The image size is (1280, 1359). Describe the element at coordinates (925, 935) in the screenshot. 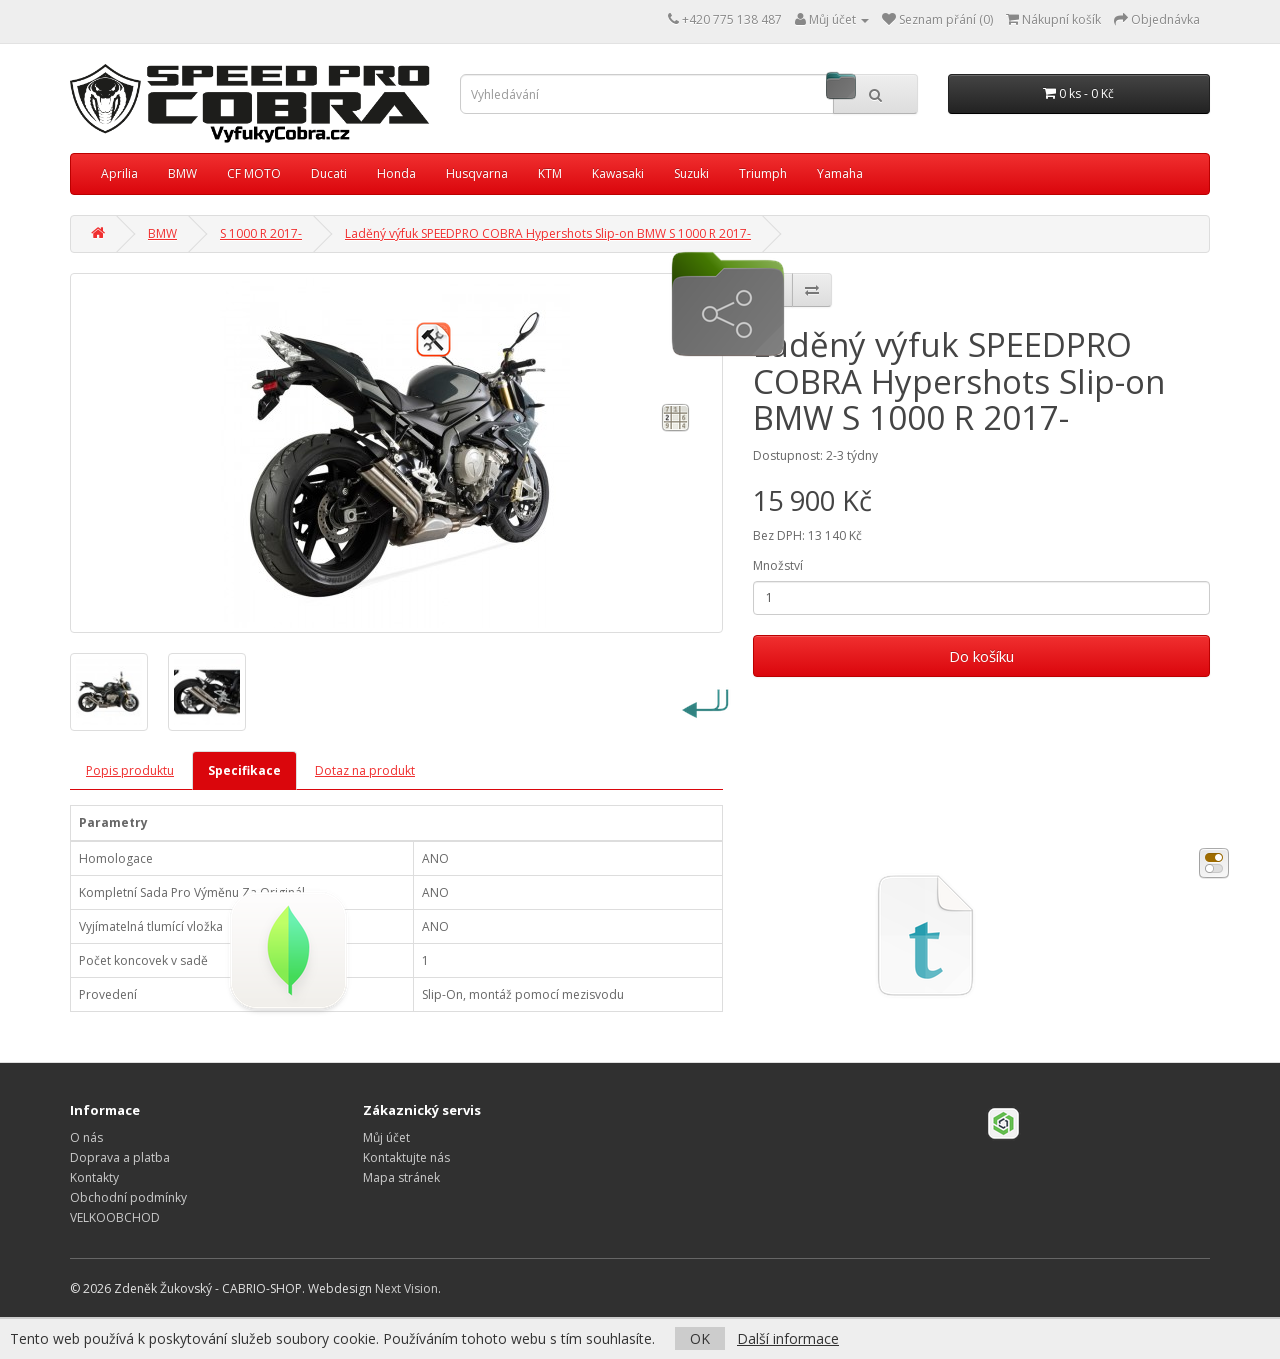

I see `a typst document file` at that location.